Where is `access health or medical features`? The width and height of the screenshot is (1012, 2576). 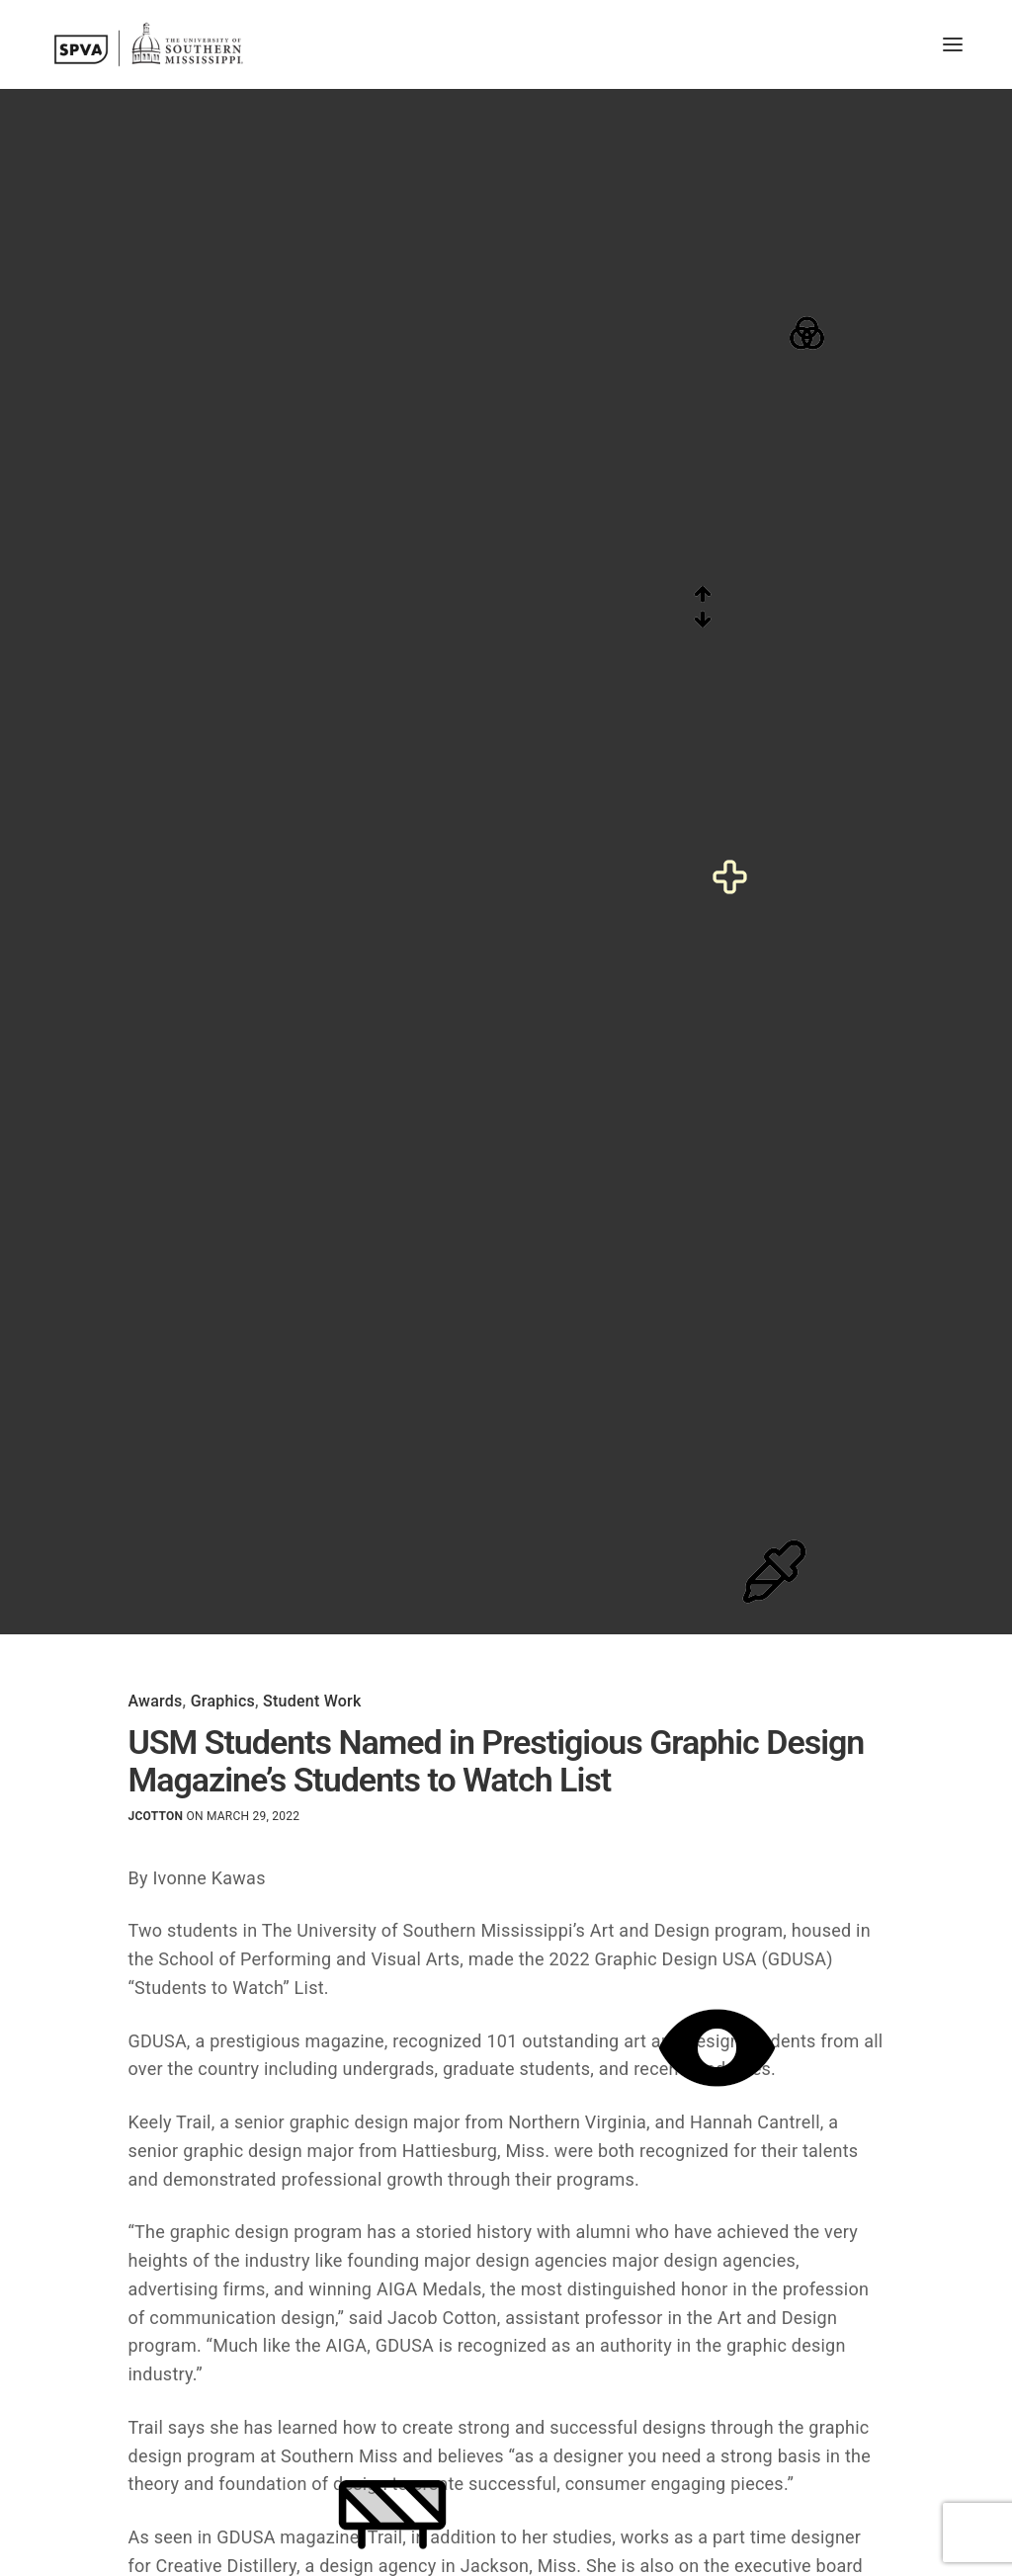
access health or medical features is located at coordinates (729, 876).